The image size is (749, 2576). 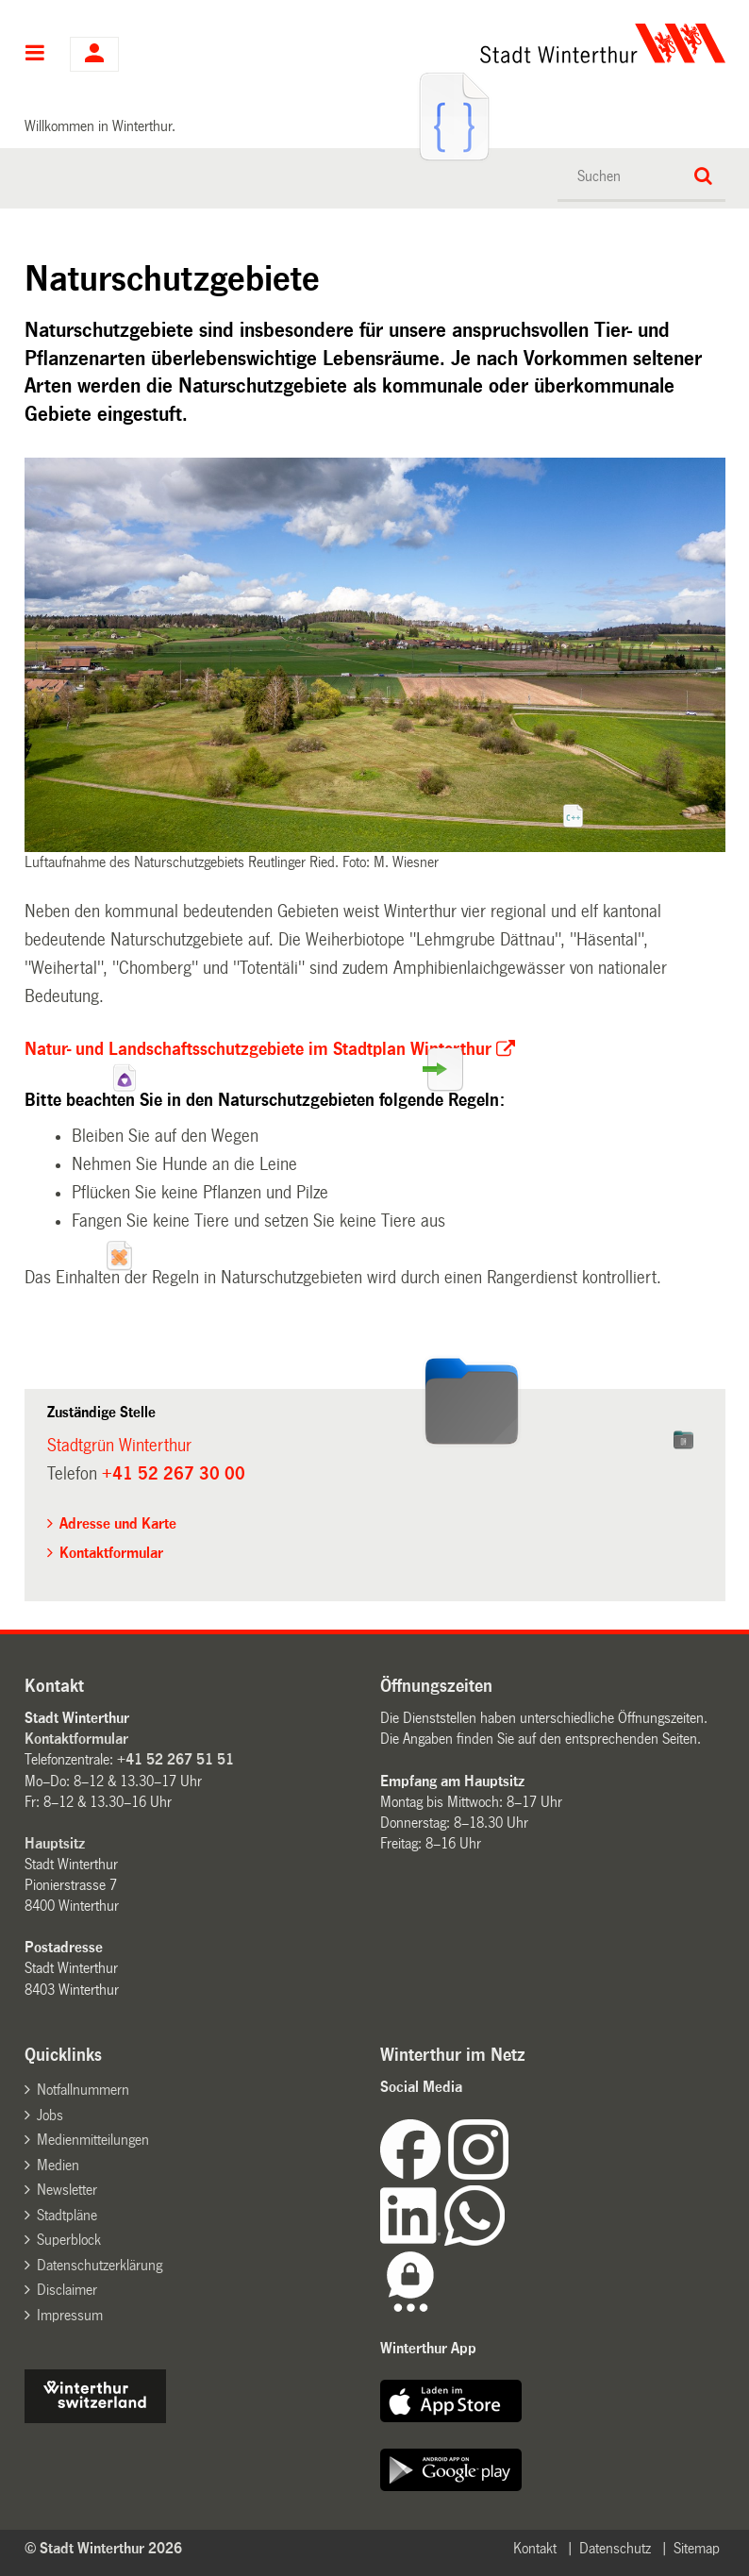 What do you see at coordinates (683, 1439) in the screenshot?
I see `access your templates folder` at bounding box center [683, 1439].